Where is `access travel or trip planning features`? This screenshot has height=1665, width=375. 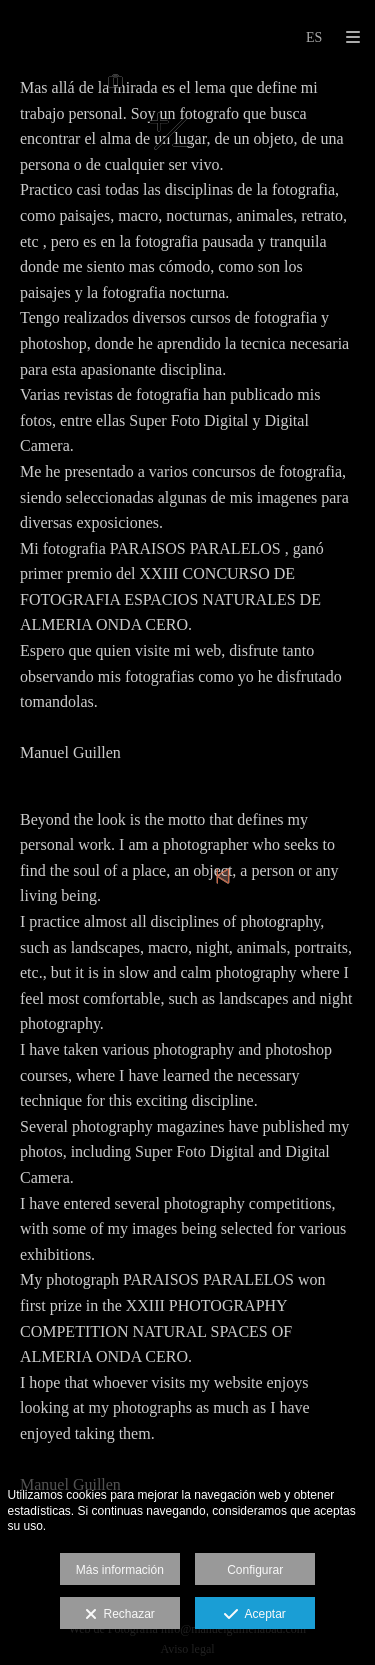 access travel or trip planning features is located at coordinates (115, 81).